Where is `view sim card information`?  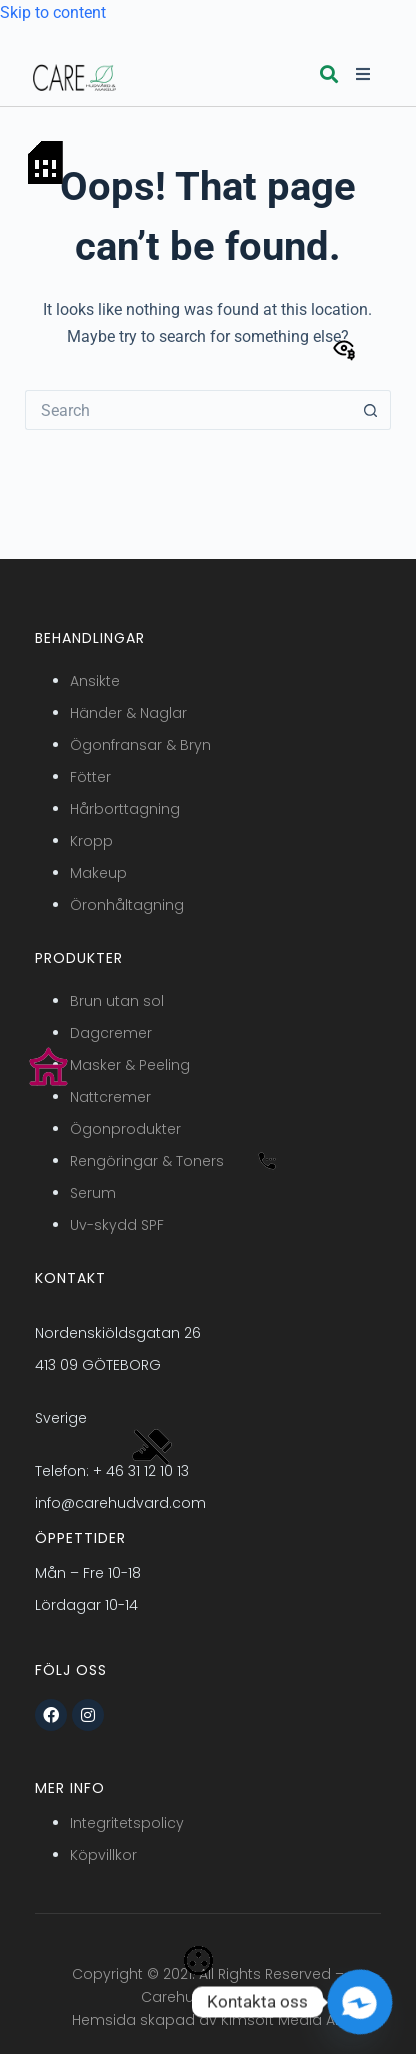
view sim card information is located at coordinates (45, 162).